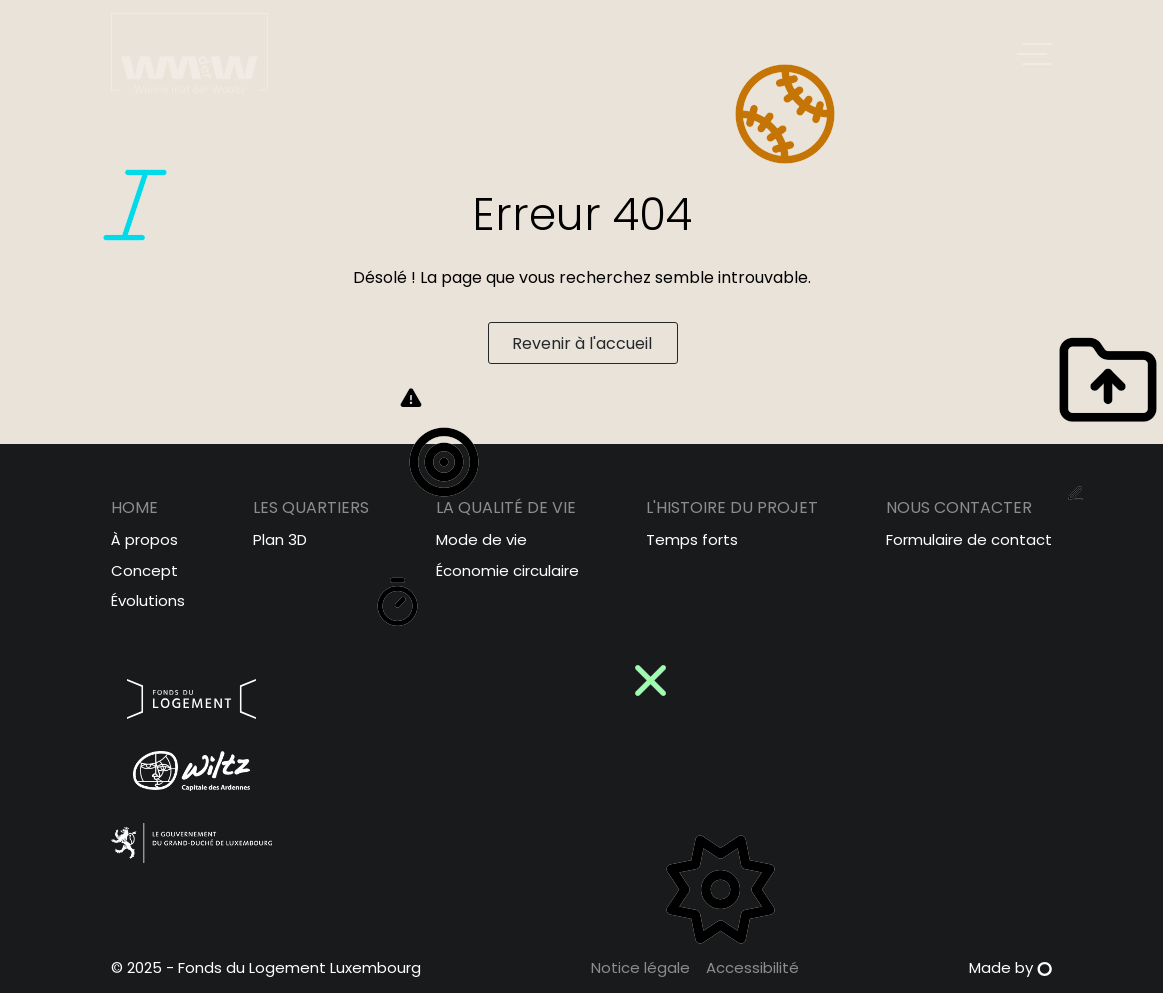 The image size is (1163, 993). What do you see at coordinates (1075, 493) in the screenshot?
I see `edit text or content` at bounding box center [1075, 493].